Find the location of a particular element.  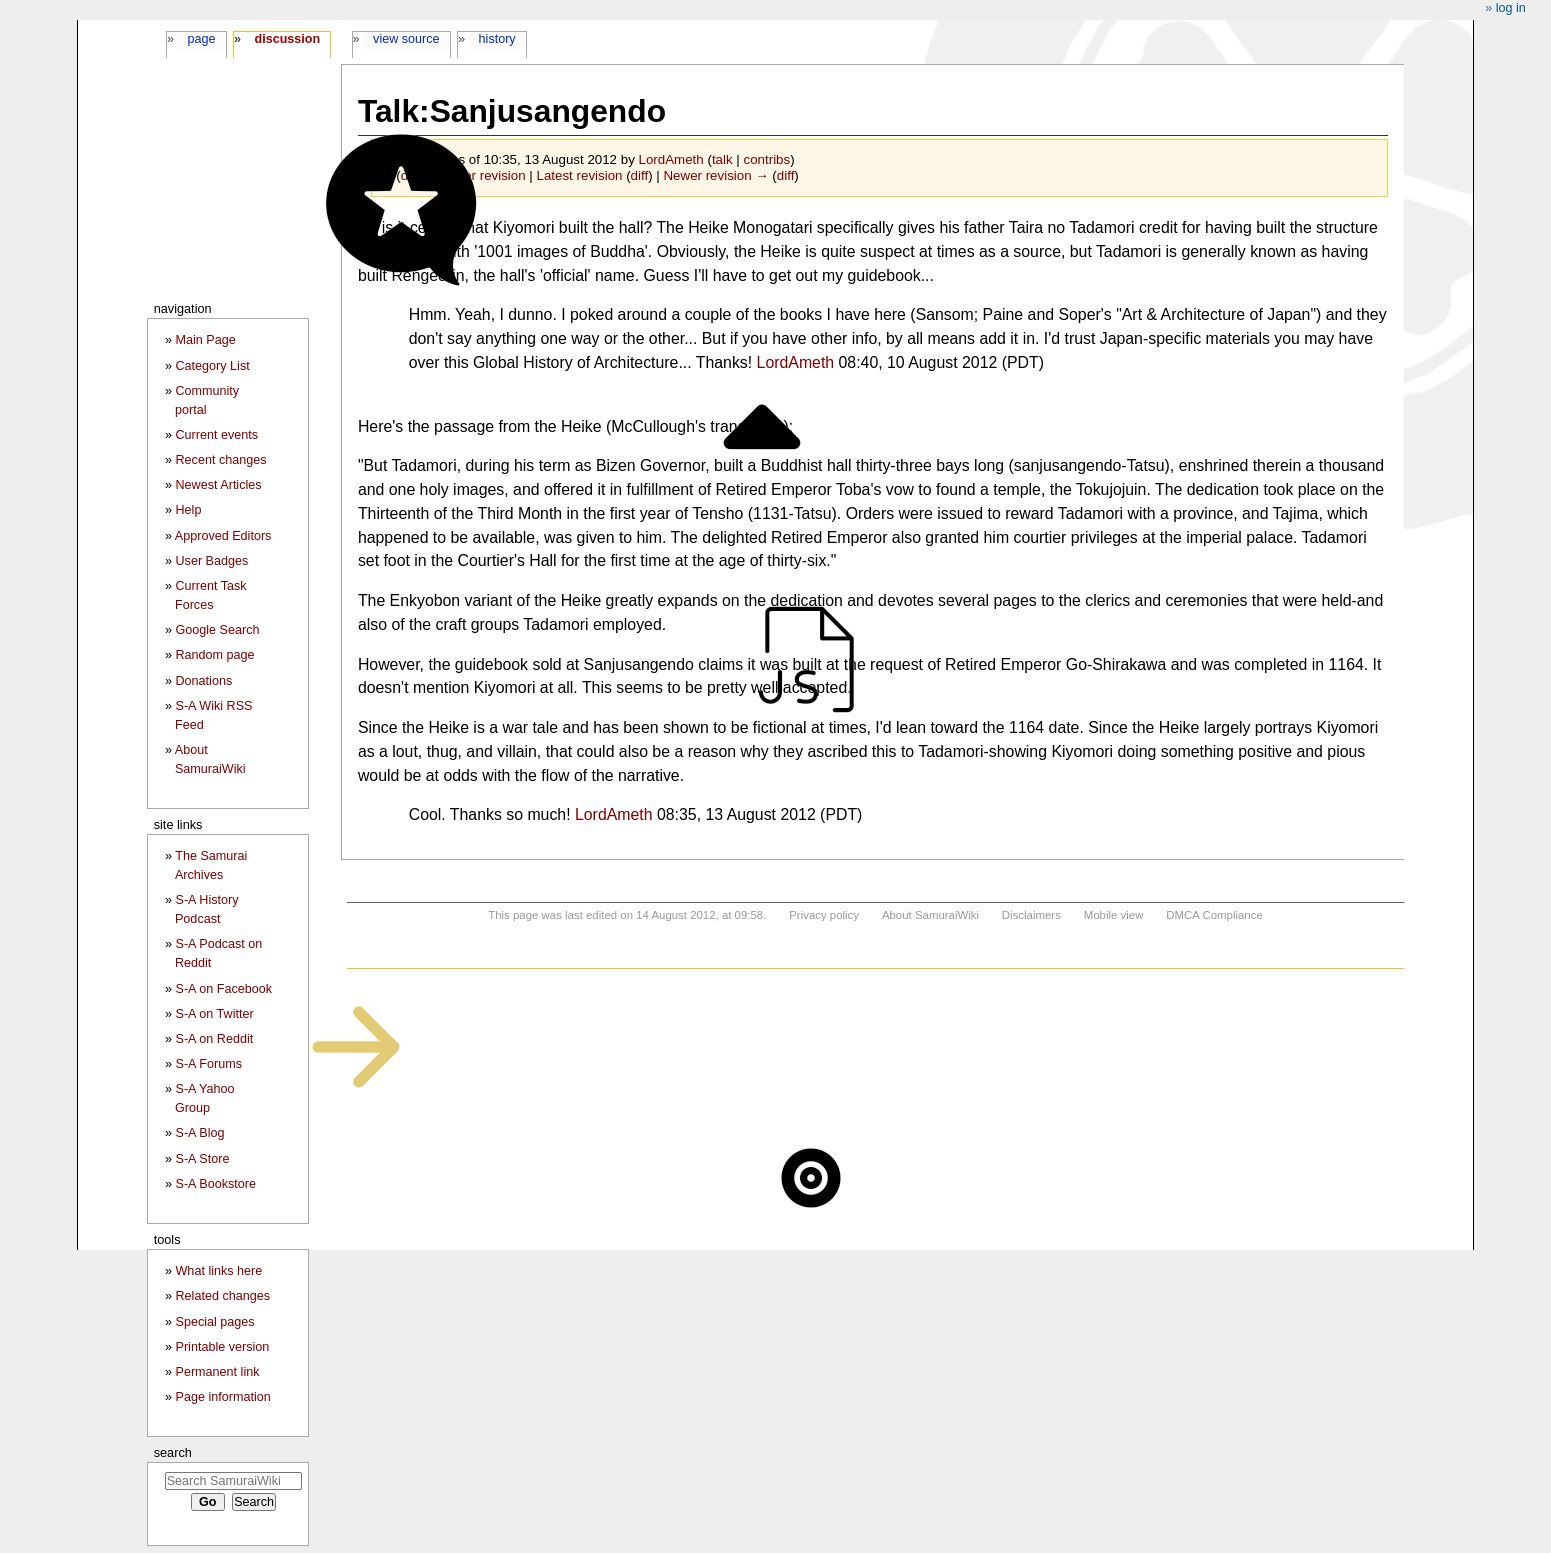

navigate to the next item or screen is located at coordinates (356, 1047).